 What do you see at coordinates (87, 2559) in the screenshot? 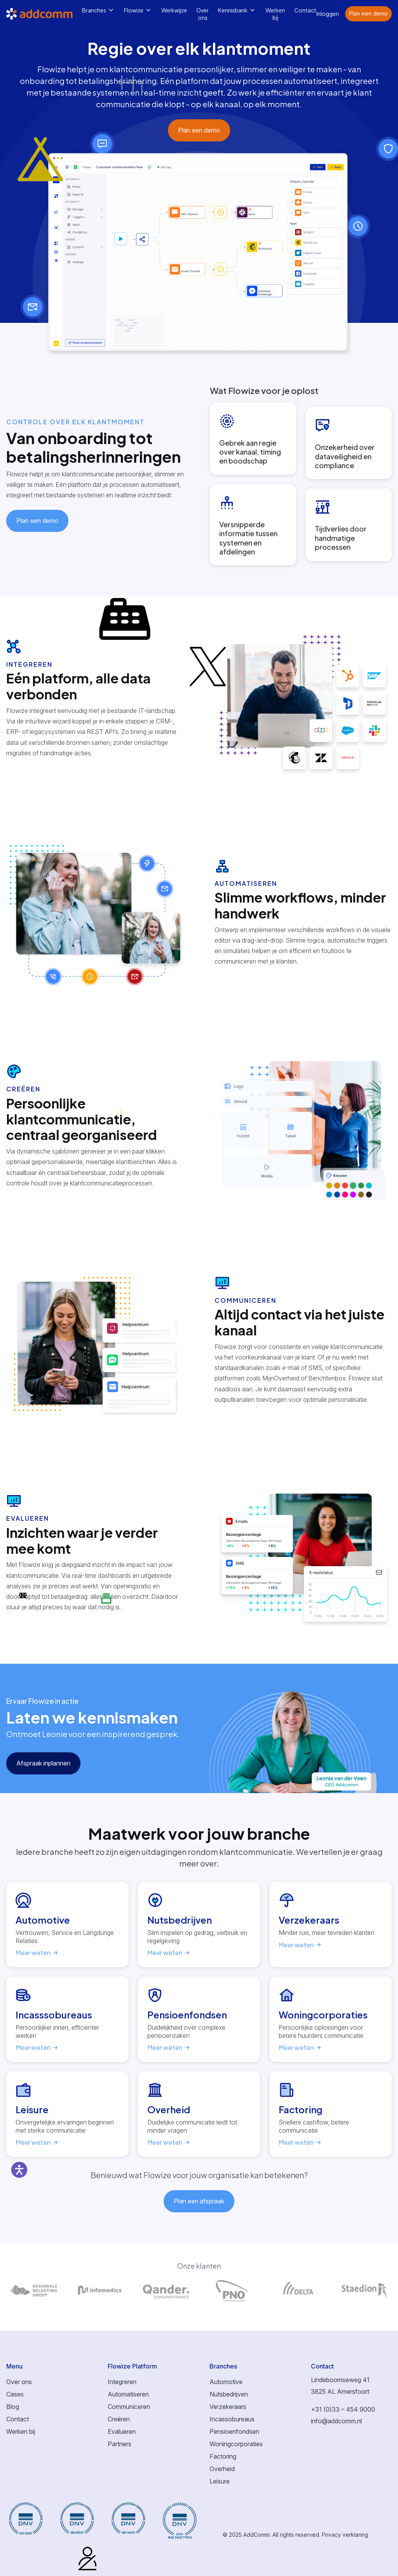
I see `fasten seatbelt reminder indicator` at bounding box center [87, 2559].